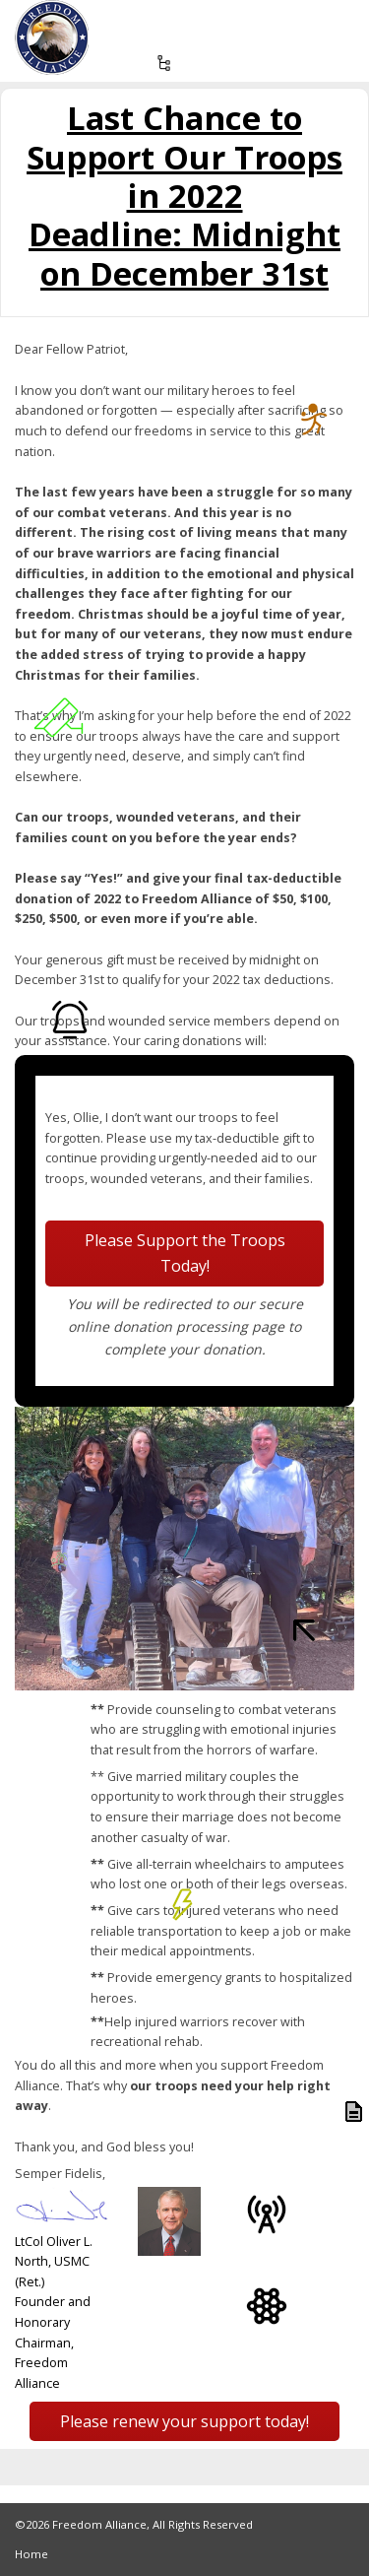 The height and width of the screenshot is (2576, 369). What do you see at coordinates (70, 1021) in the screenshot?
I see `indicates new notifications or alerts` at bounding box center [70, 1021].